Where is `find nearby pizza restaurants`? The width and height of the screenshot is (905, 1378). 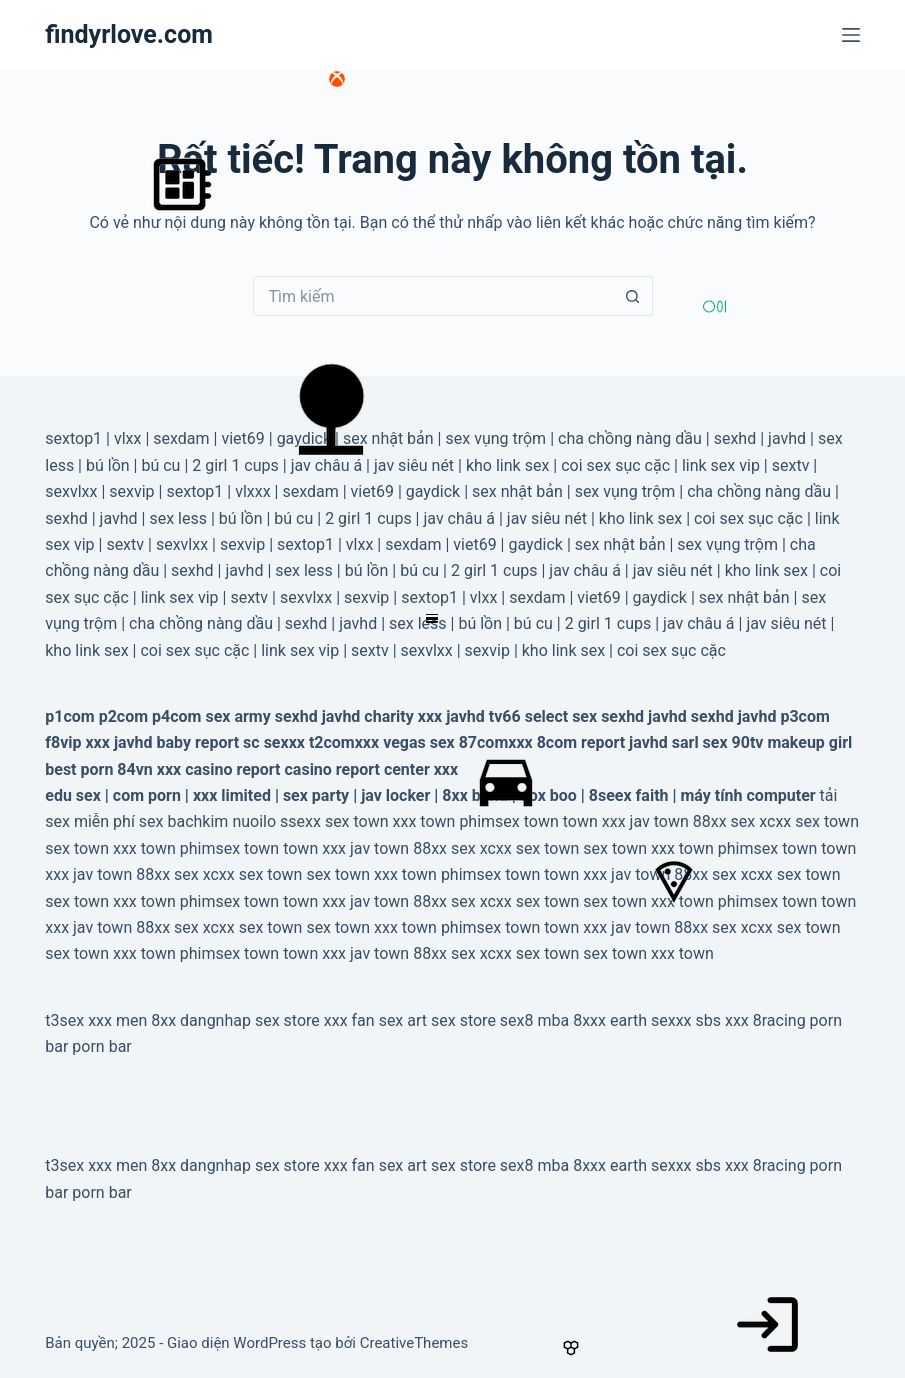 find nearby pizza restaurants is located at coordinates (674, 882).